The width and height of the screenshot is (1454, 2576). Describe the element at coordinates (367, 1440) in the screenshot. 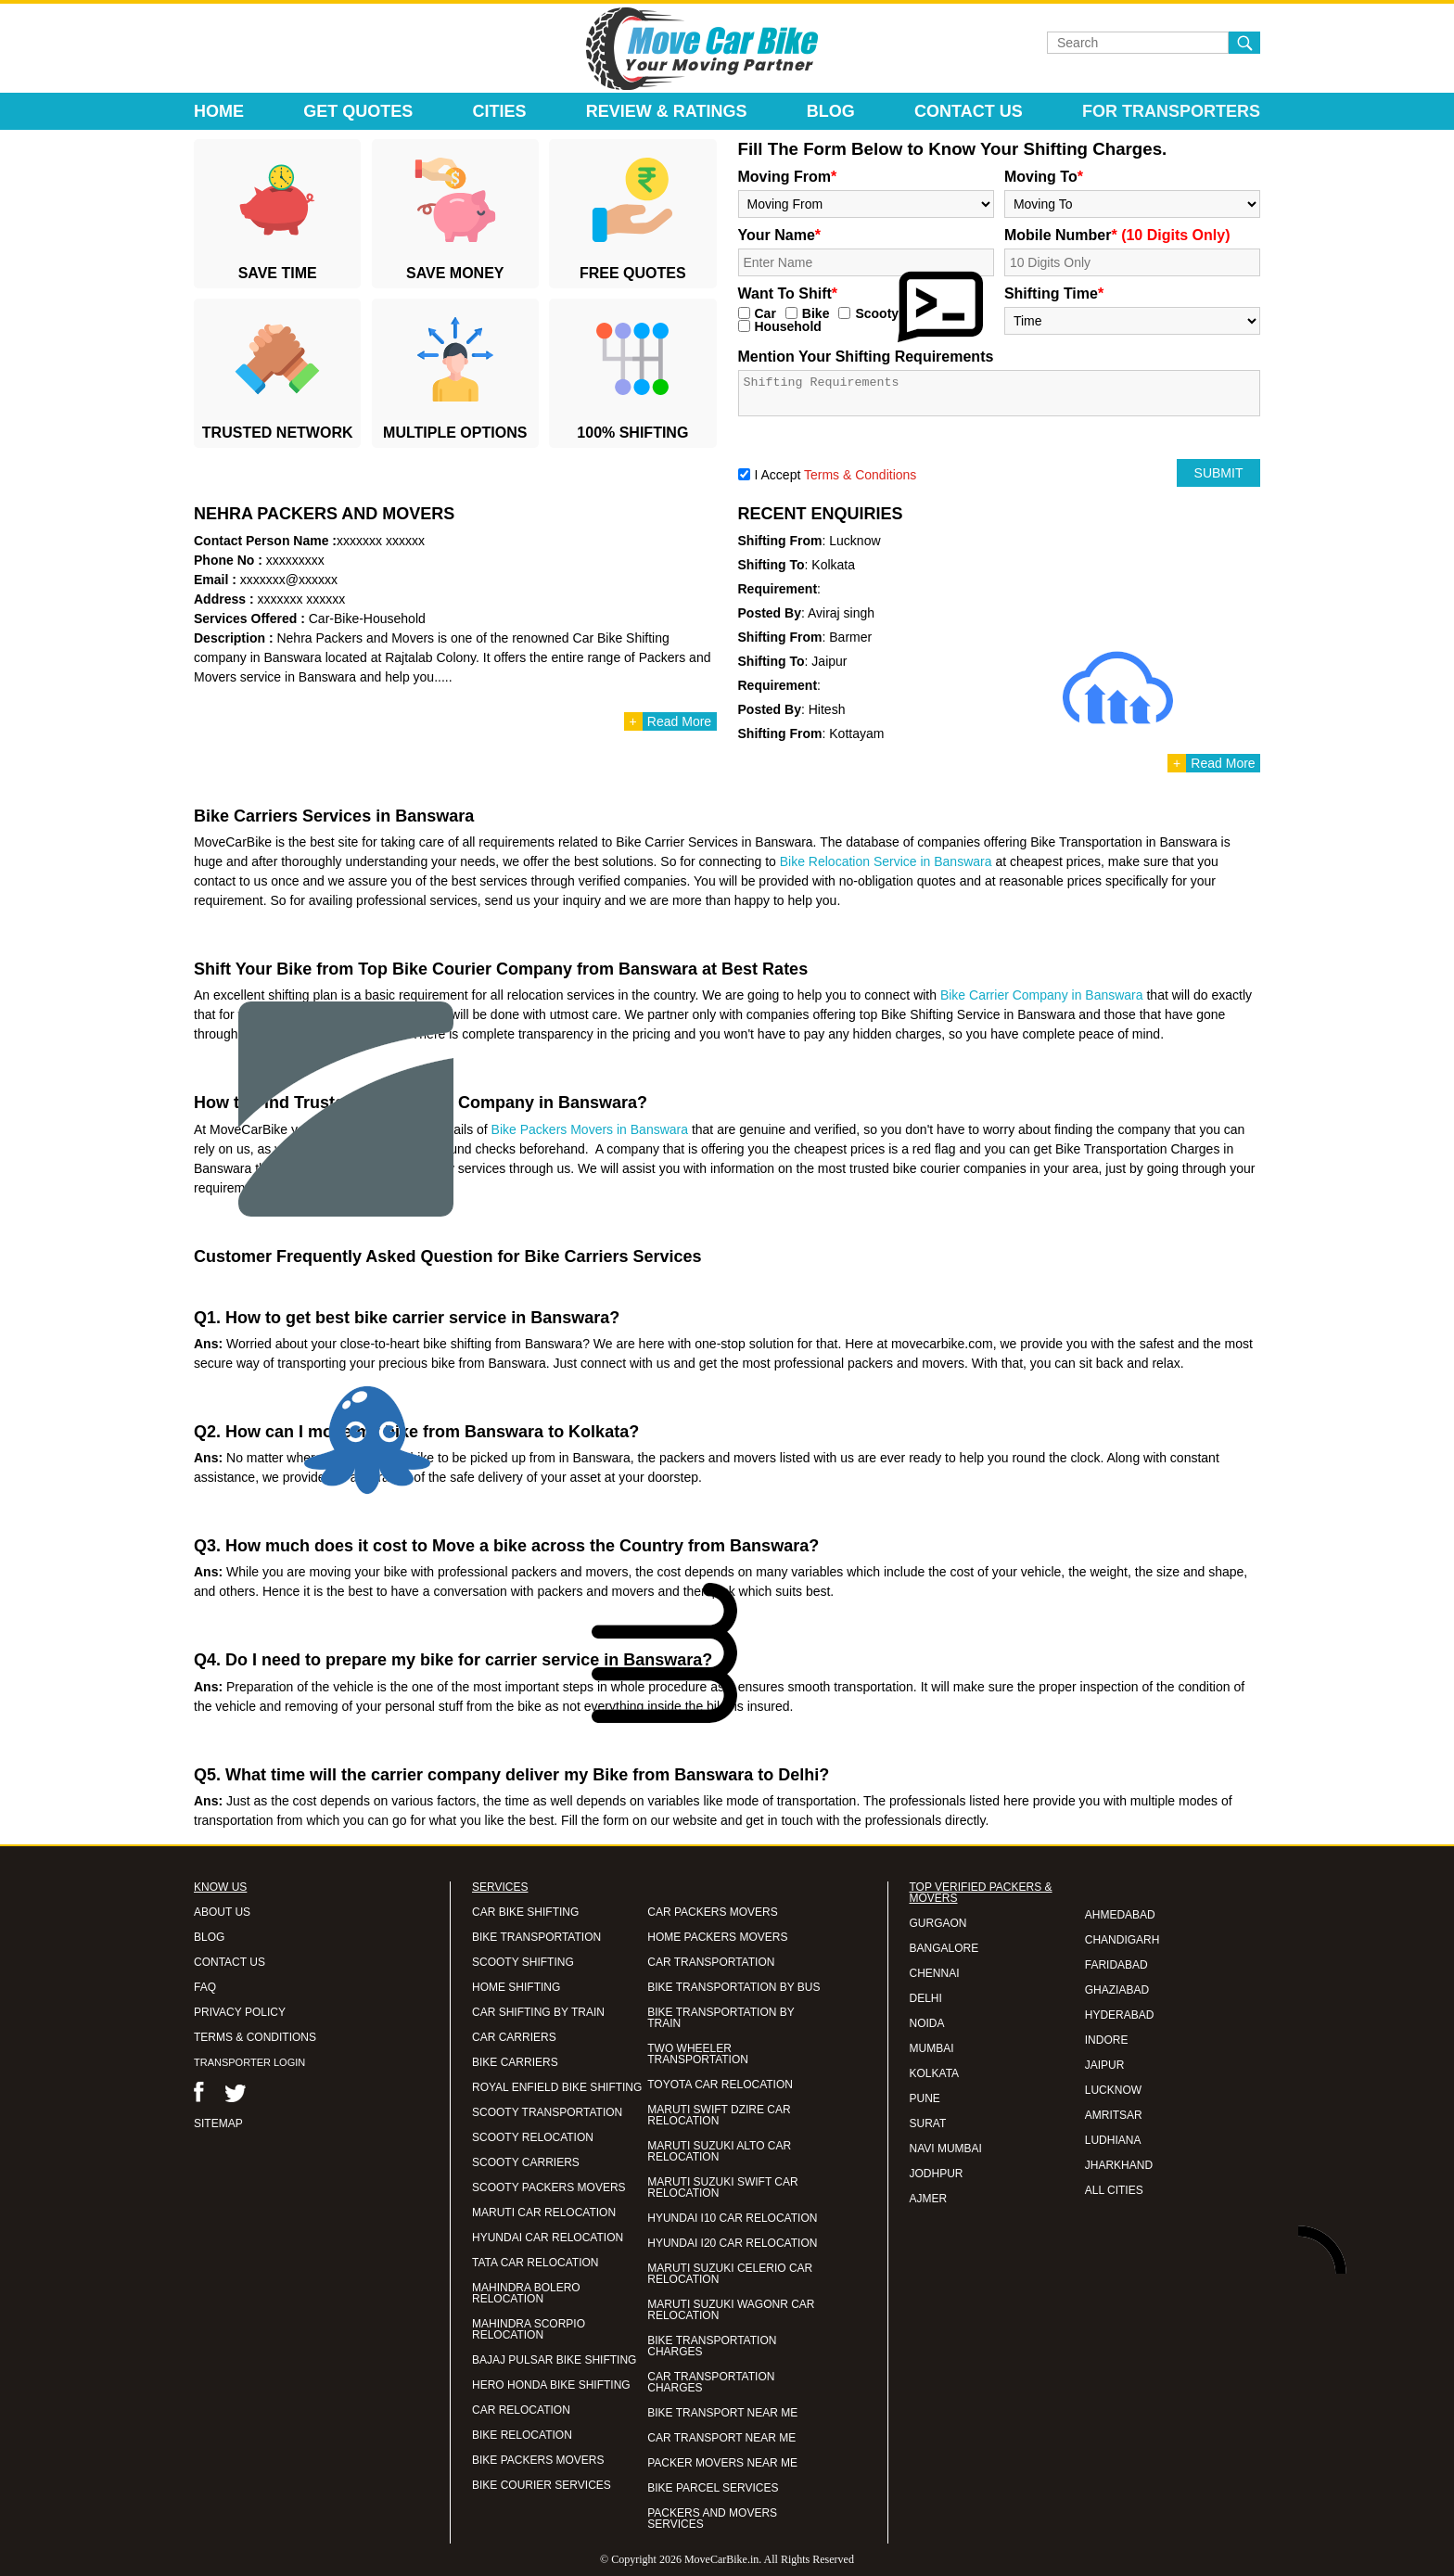

I see `chainguard company logo` at that location.